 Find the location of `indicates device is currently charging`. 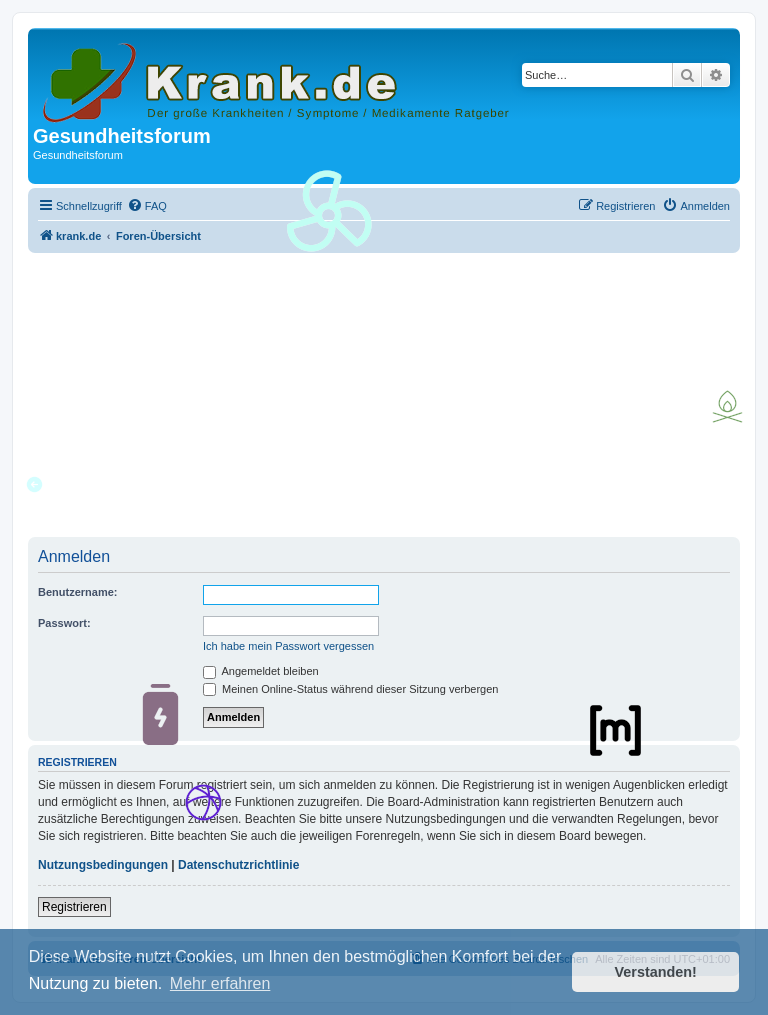

indicates device is currently charging is located at coordinates (160, 715).